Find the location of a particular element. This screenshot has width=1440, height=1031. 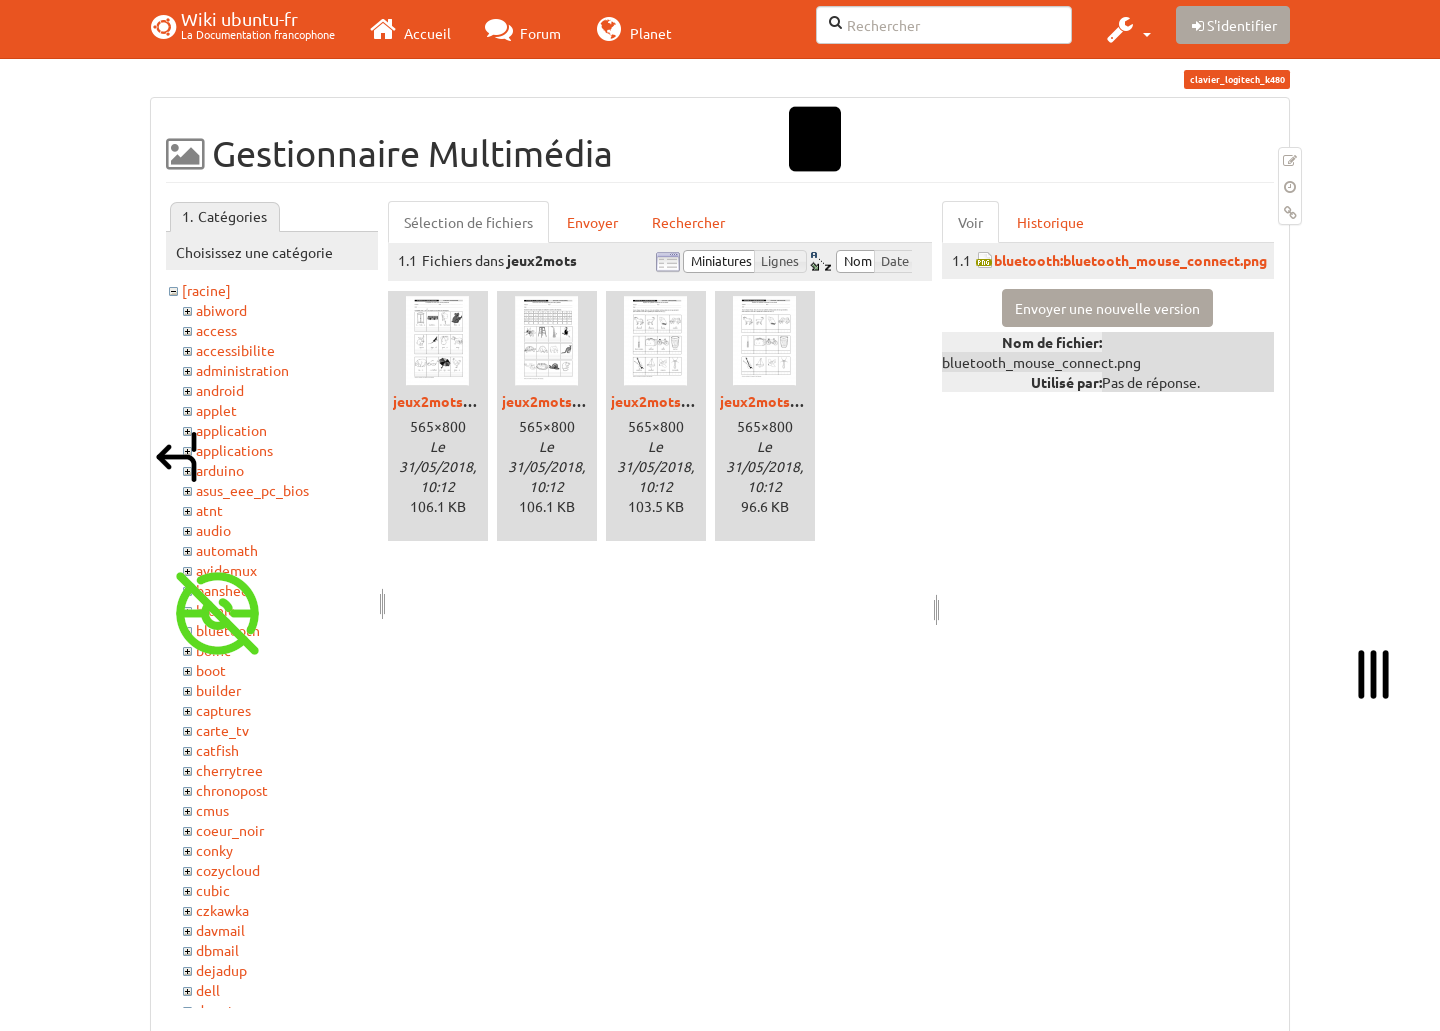

switch to single column layout is located at coordinates (815, 139).